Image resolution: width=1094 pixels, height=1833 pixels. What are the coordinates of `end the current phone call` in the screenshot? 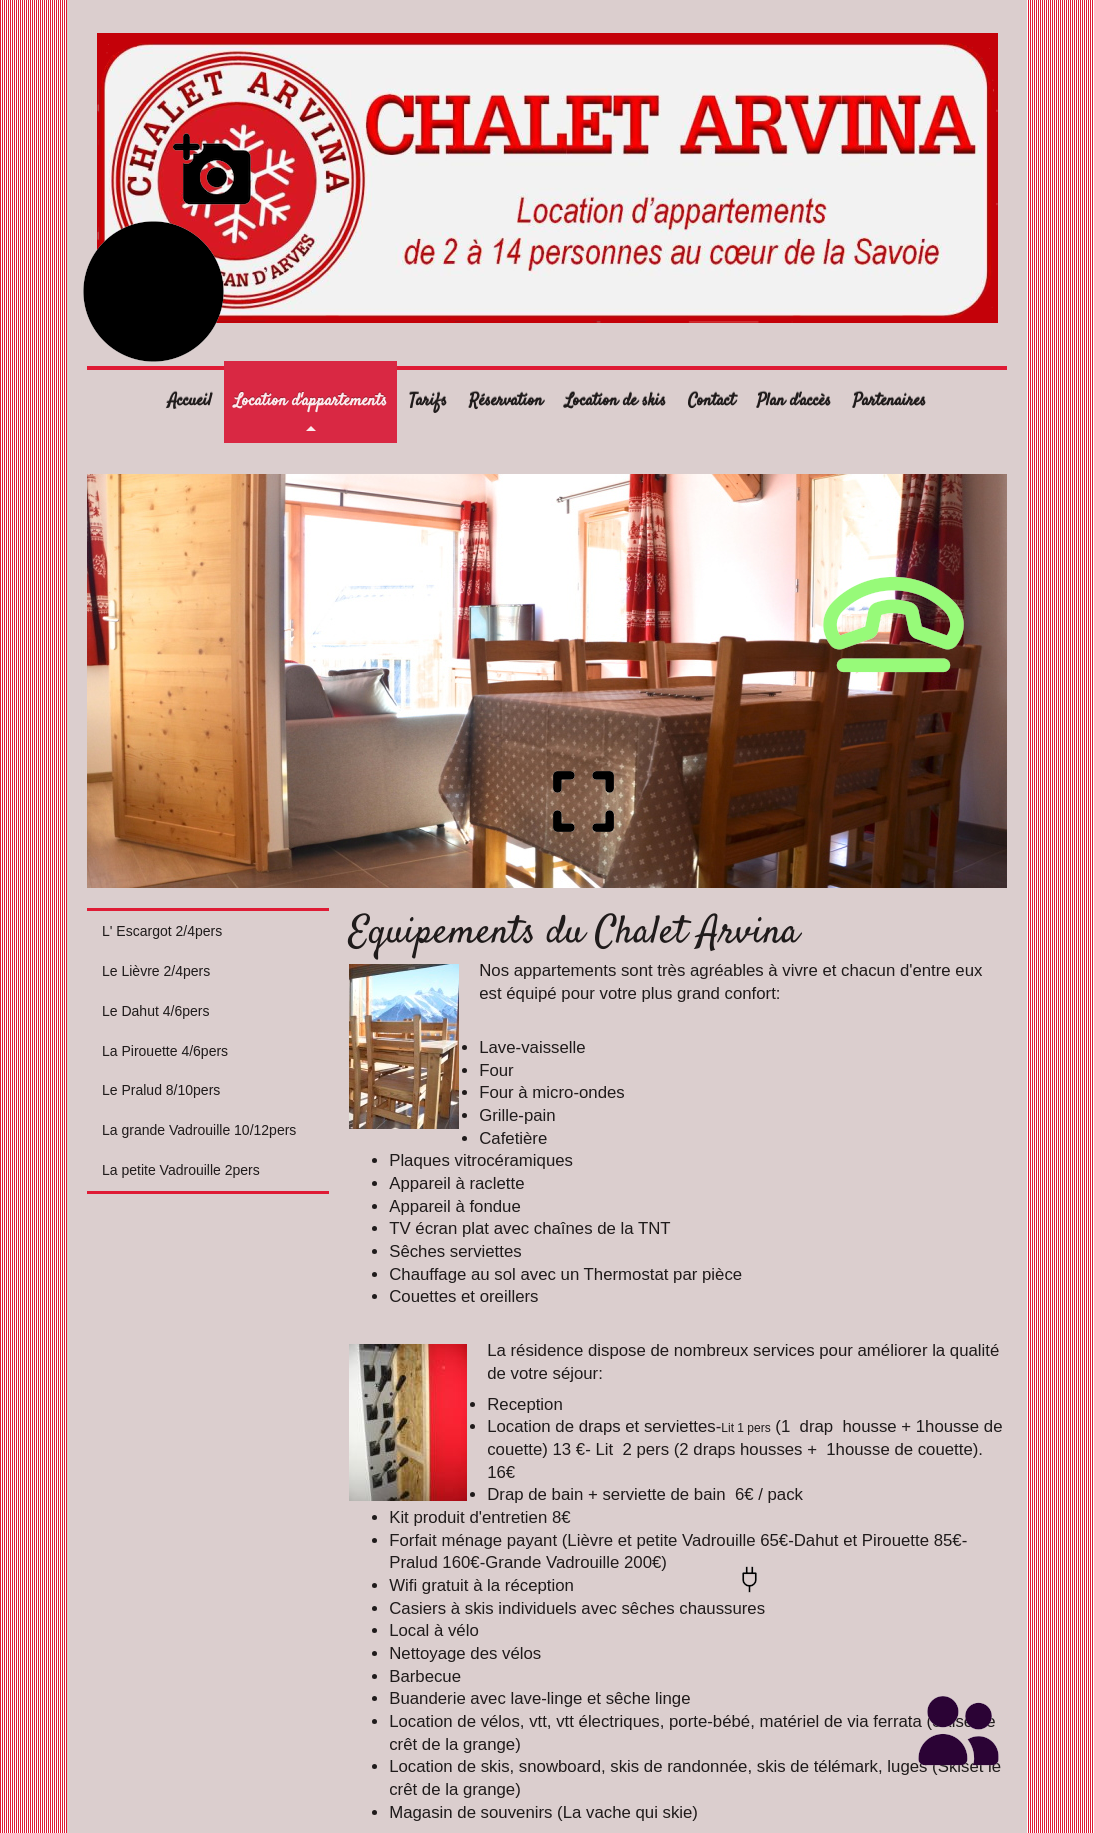 It's located at (893, 624).